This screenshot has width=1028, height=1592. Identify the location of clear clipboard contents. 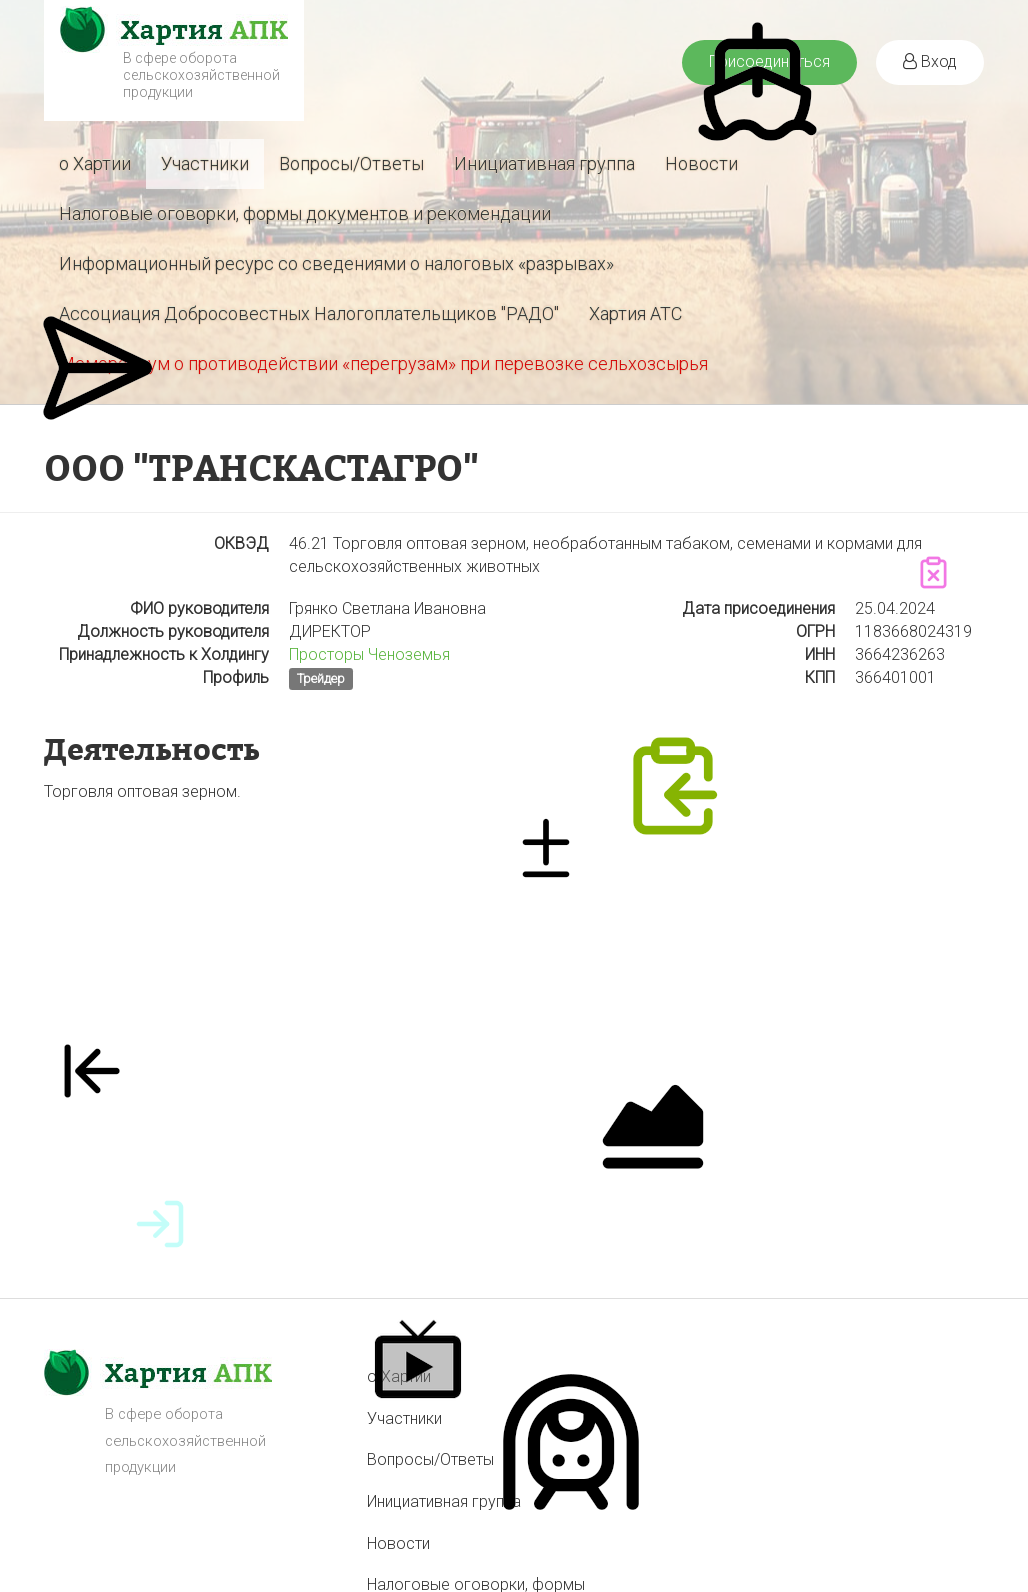
(933, 572).